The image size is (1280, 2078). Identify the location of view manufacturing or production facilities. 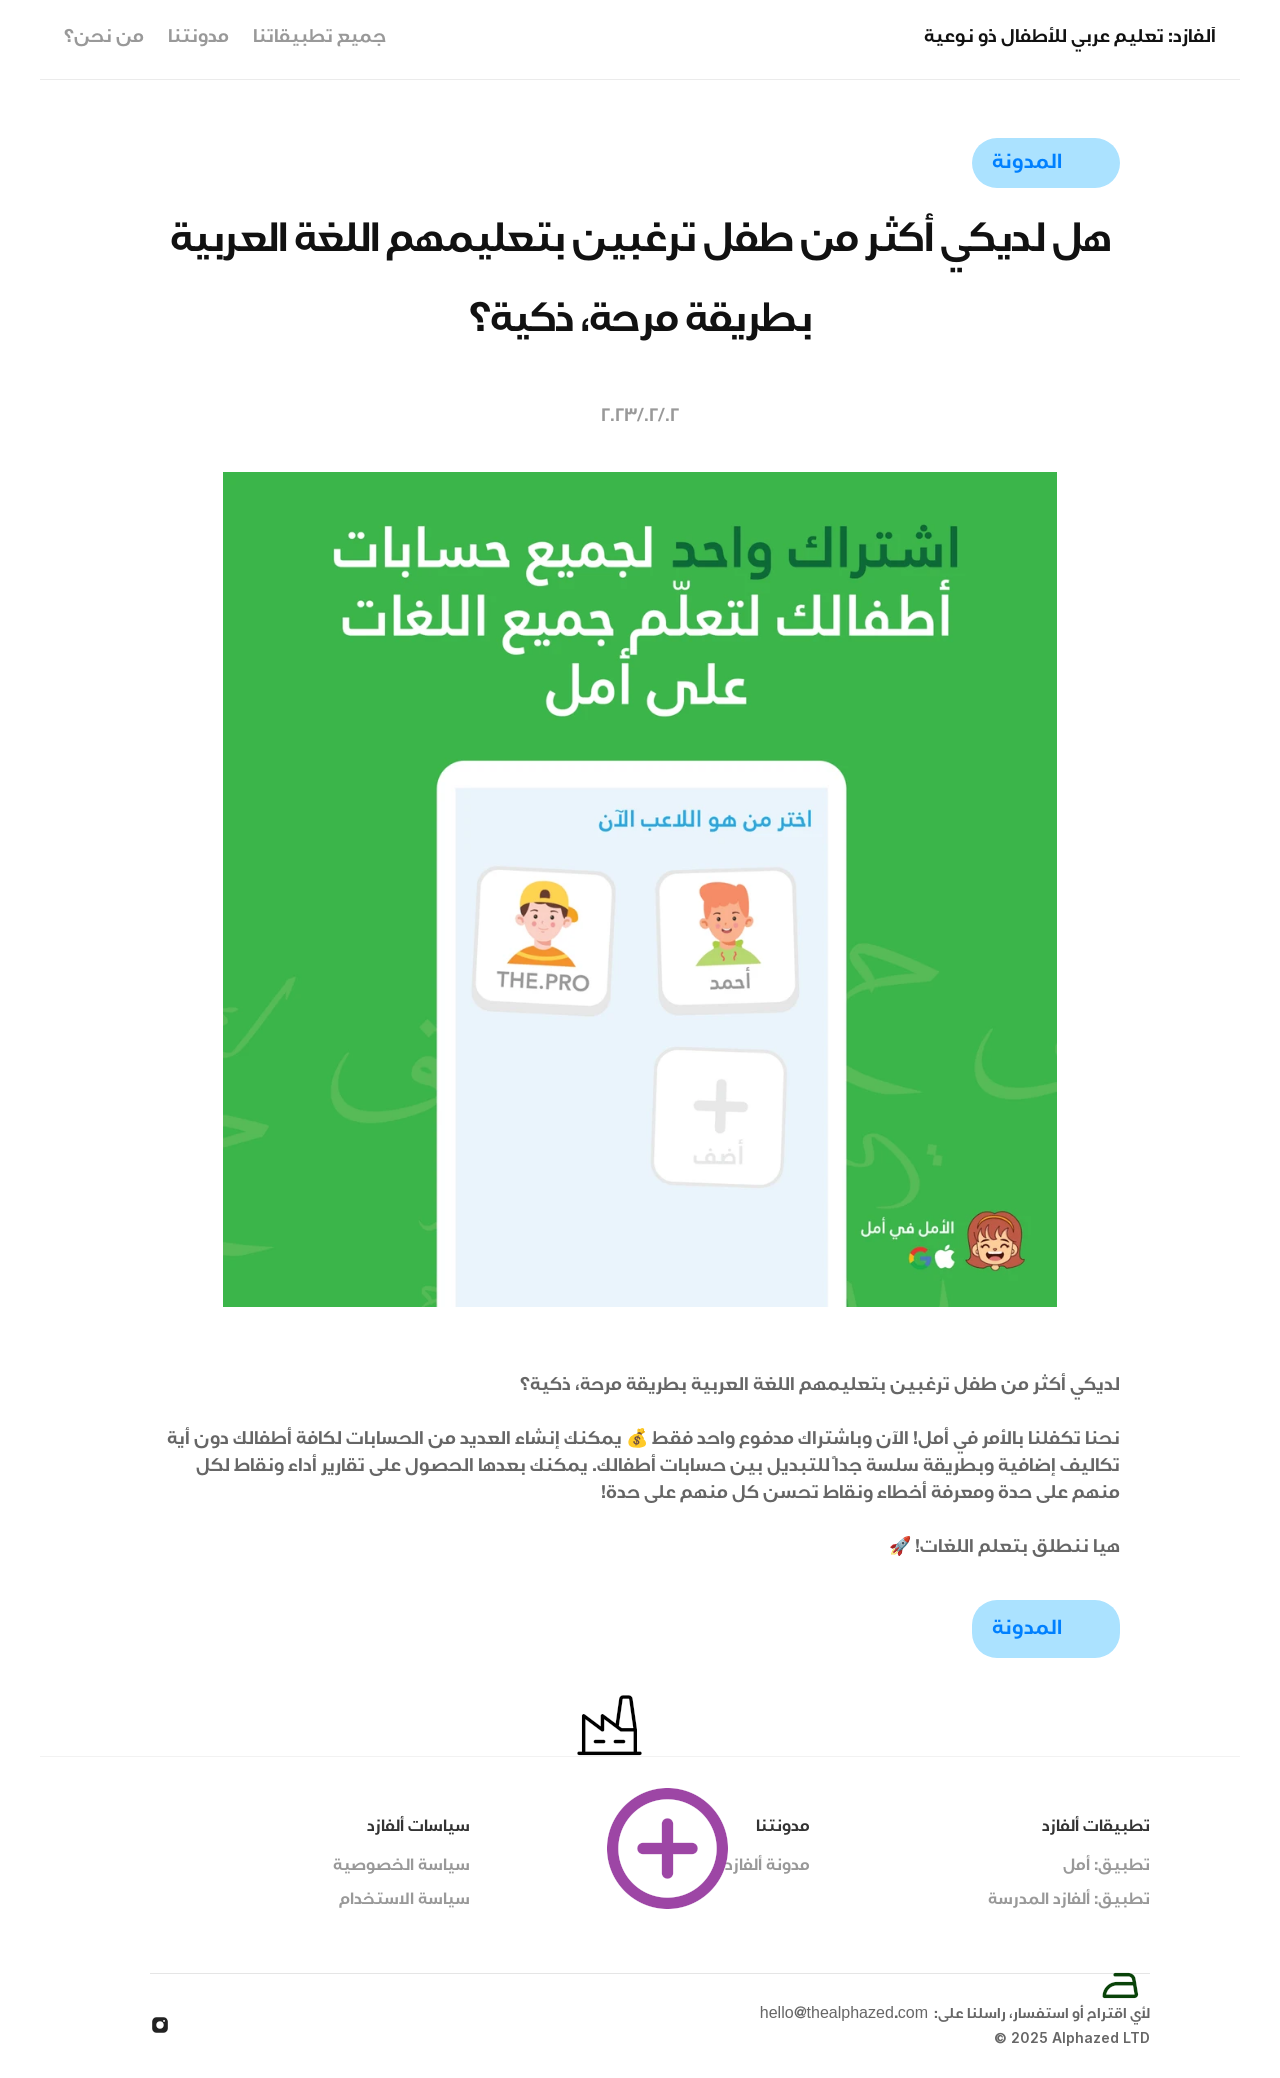
(609, 1727).